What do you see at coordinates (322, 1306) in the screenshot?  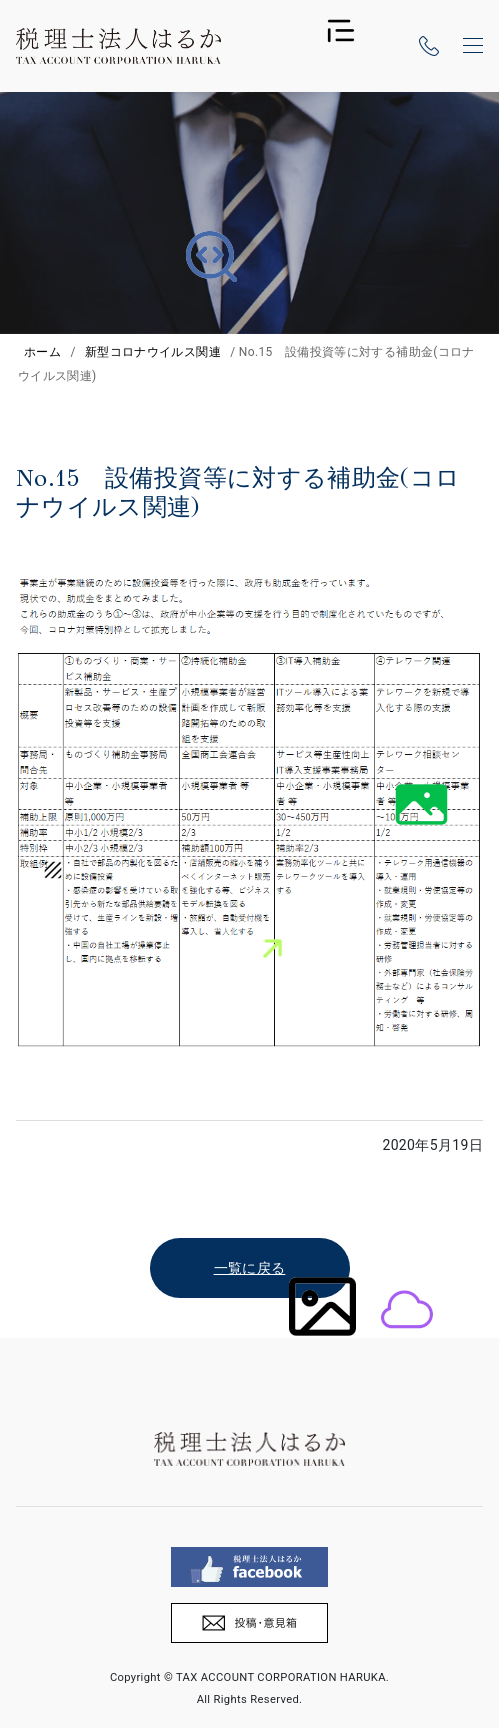 I see `view media file` at bounding box center [322, 1306].